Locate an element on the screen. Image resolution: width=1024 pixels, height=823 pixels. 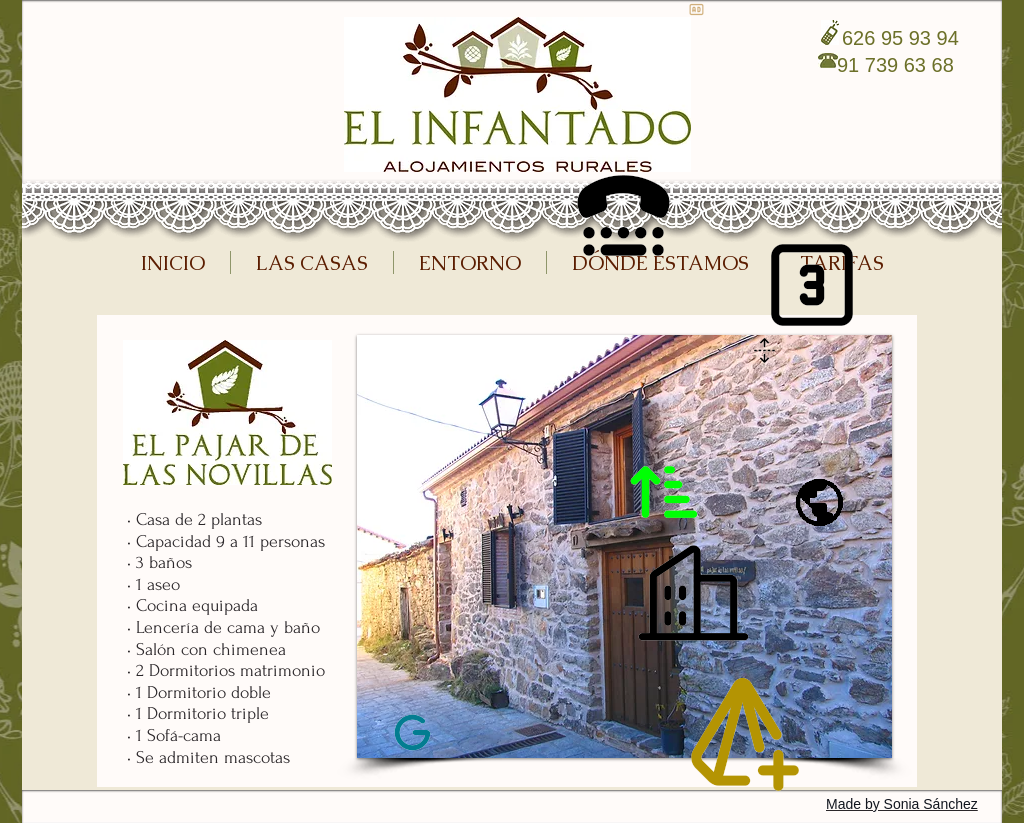
select option 3 from a numbered list is located at coordinates (812, 285).